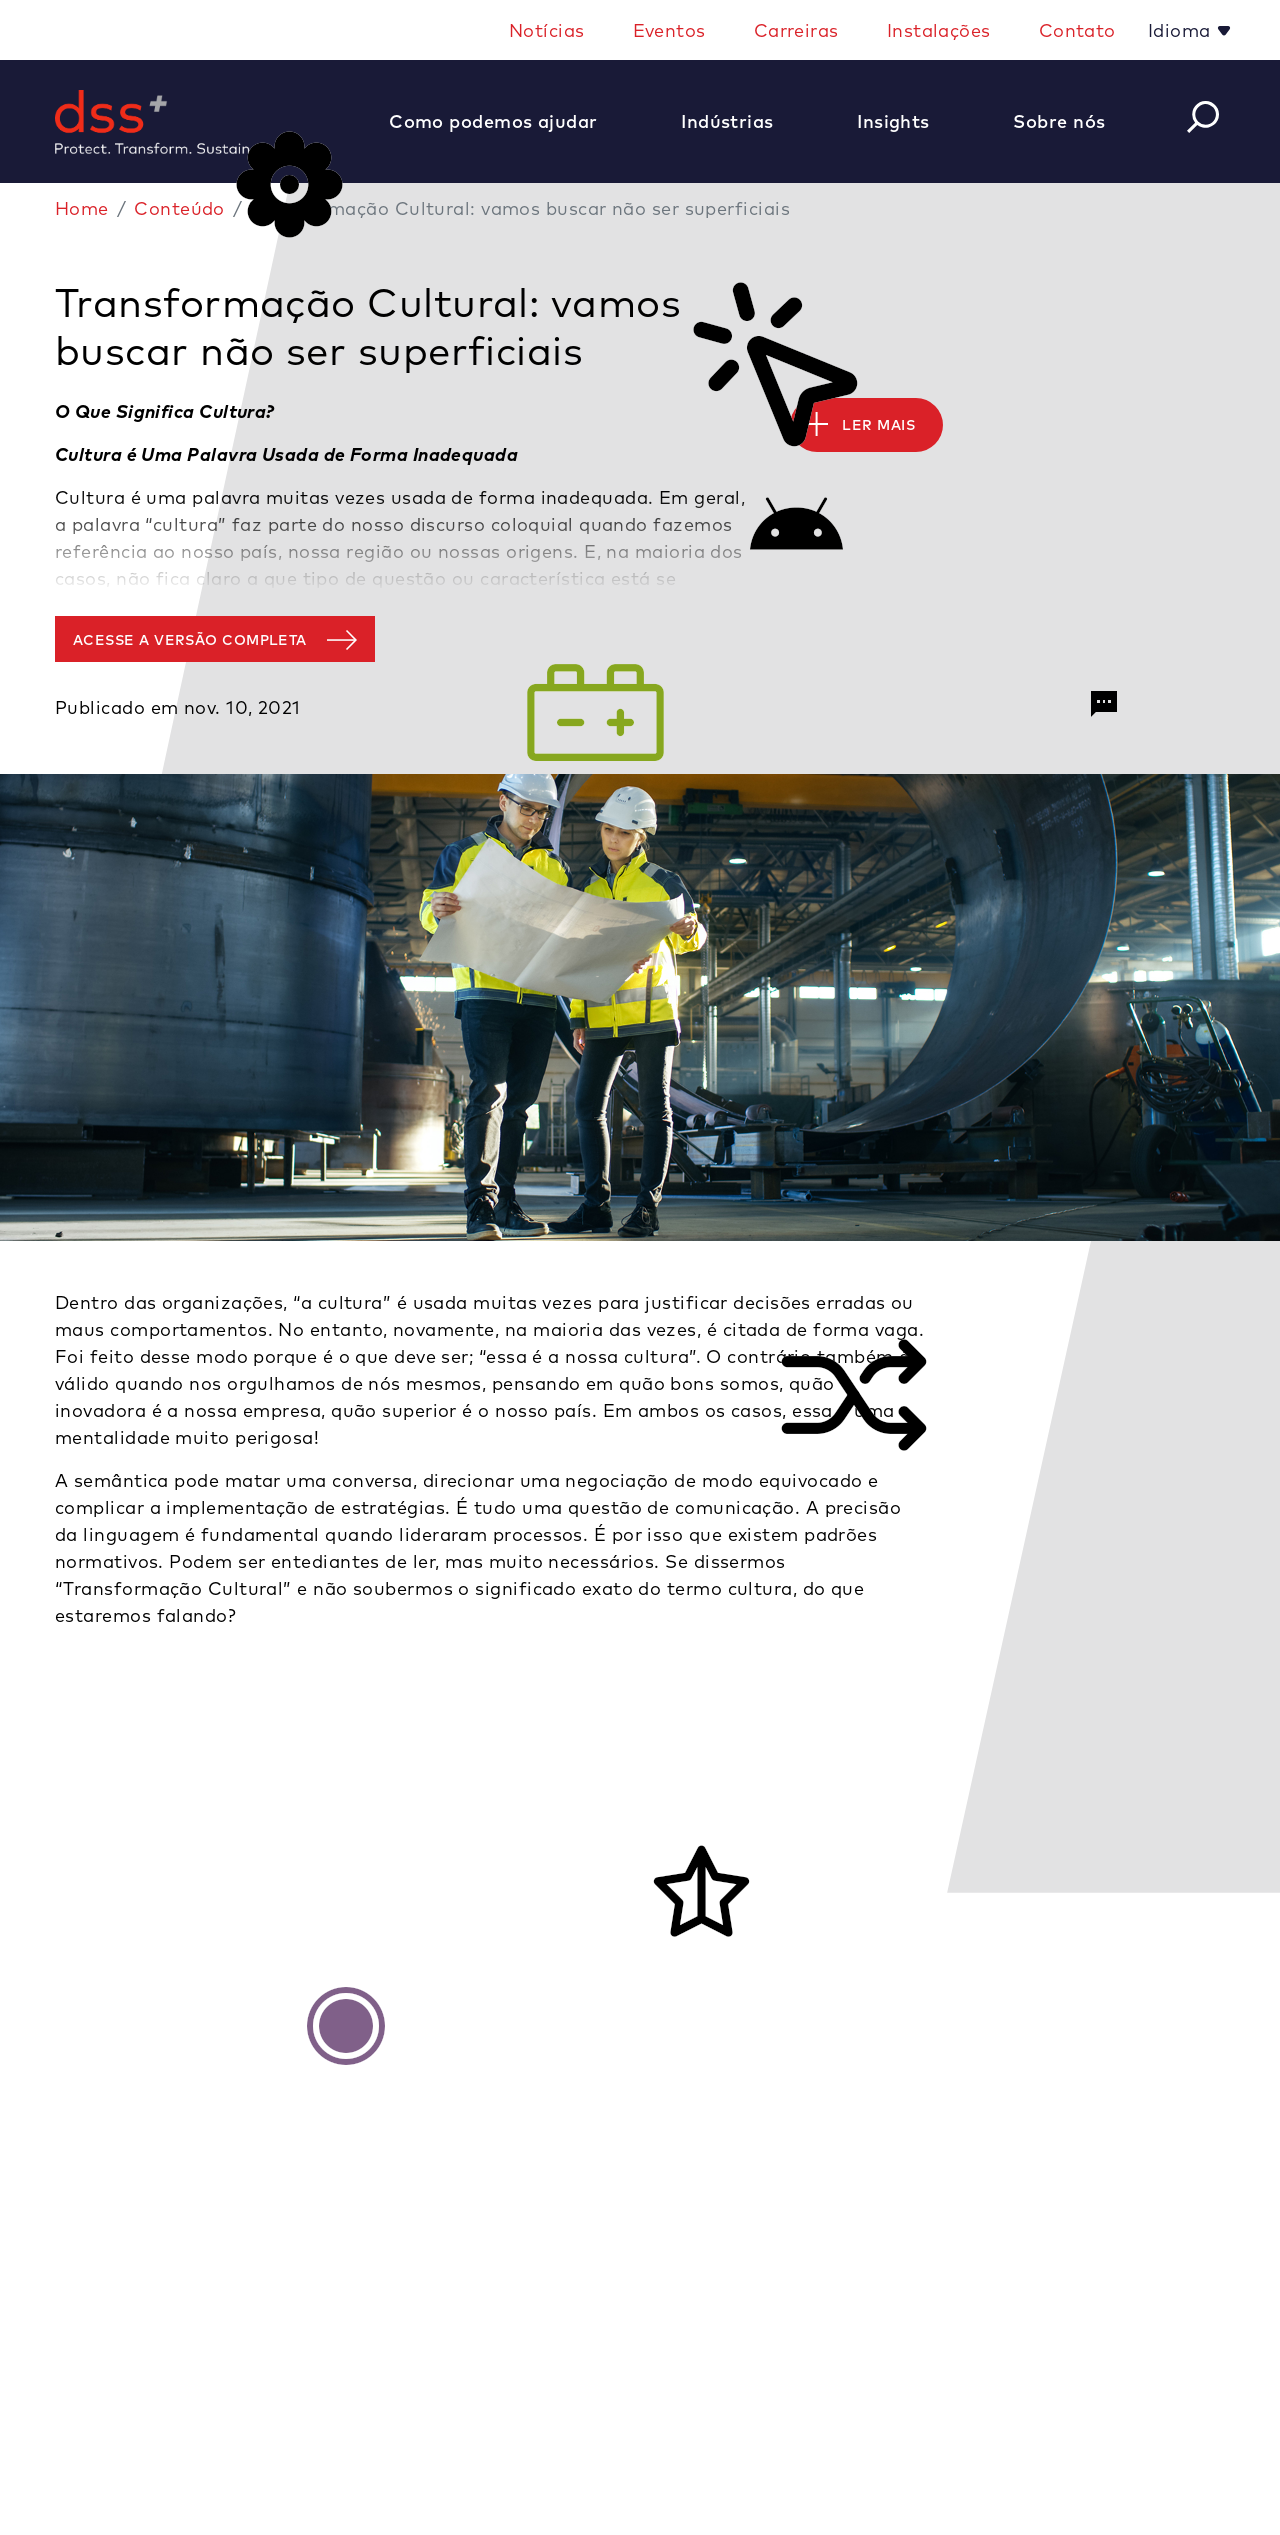 This screenshot has height=2535, width=1280. Describe the element at coordinates (854, 1395) in the screenshot. I see `shuffle playlist or queue order` at that location.